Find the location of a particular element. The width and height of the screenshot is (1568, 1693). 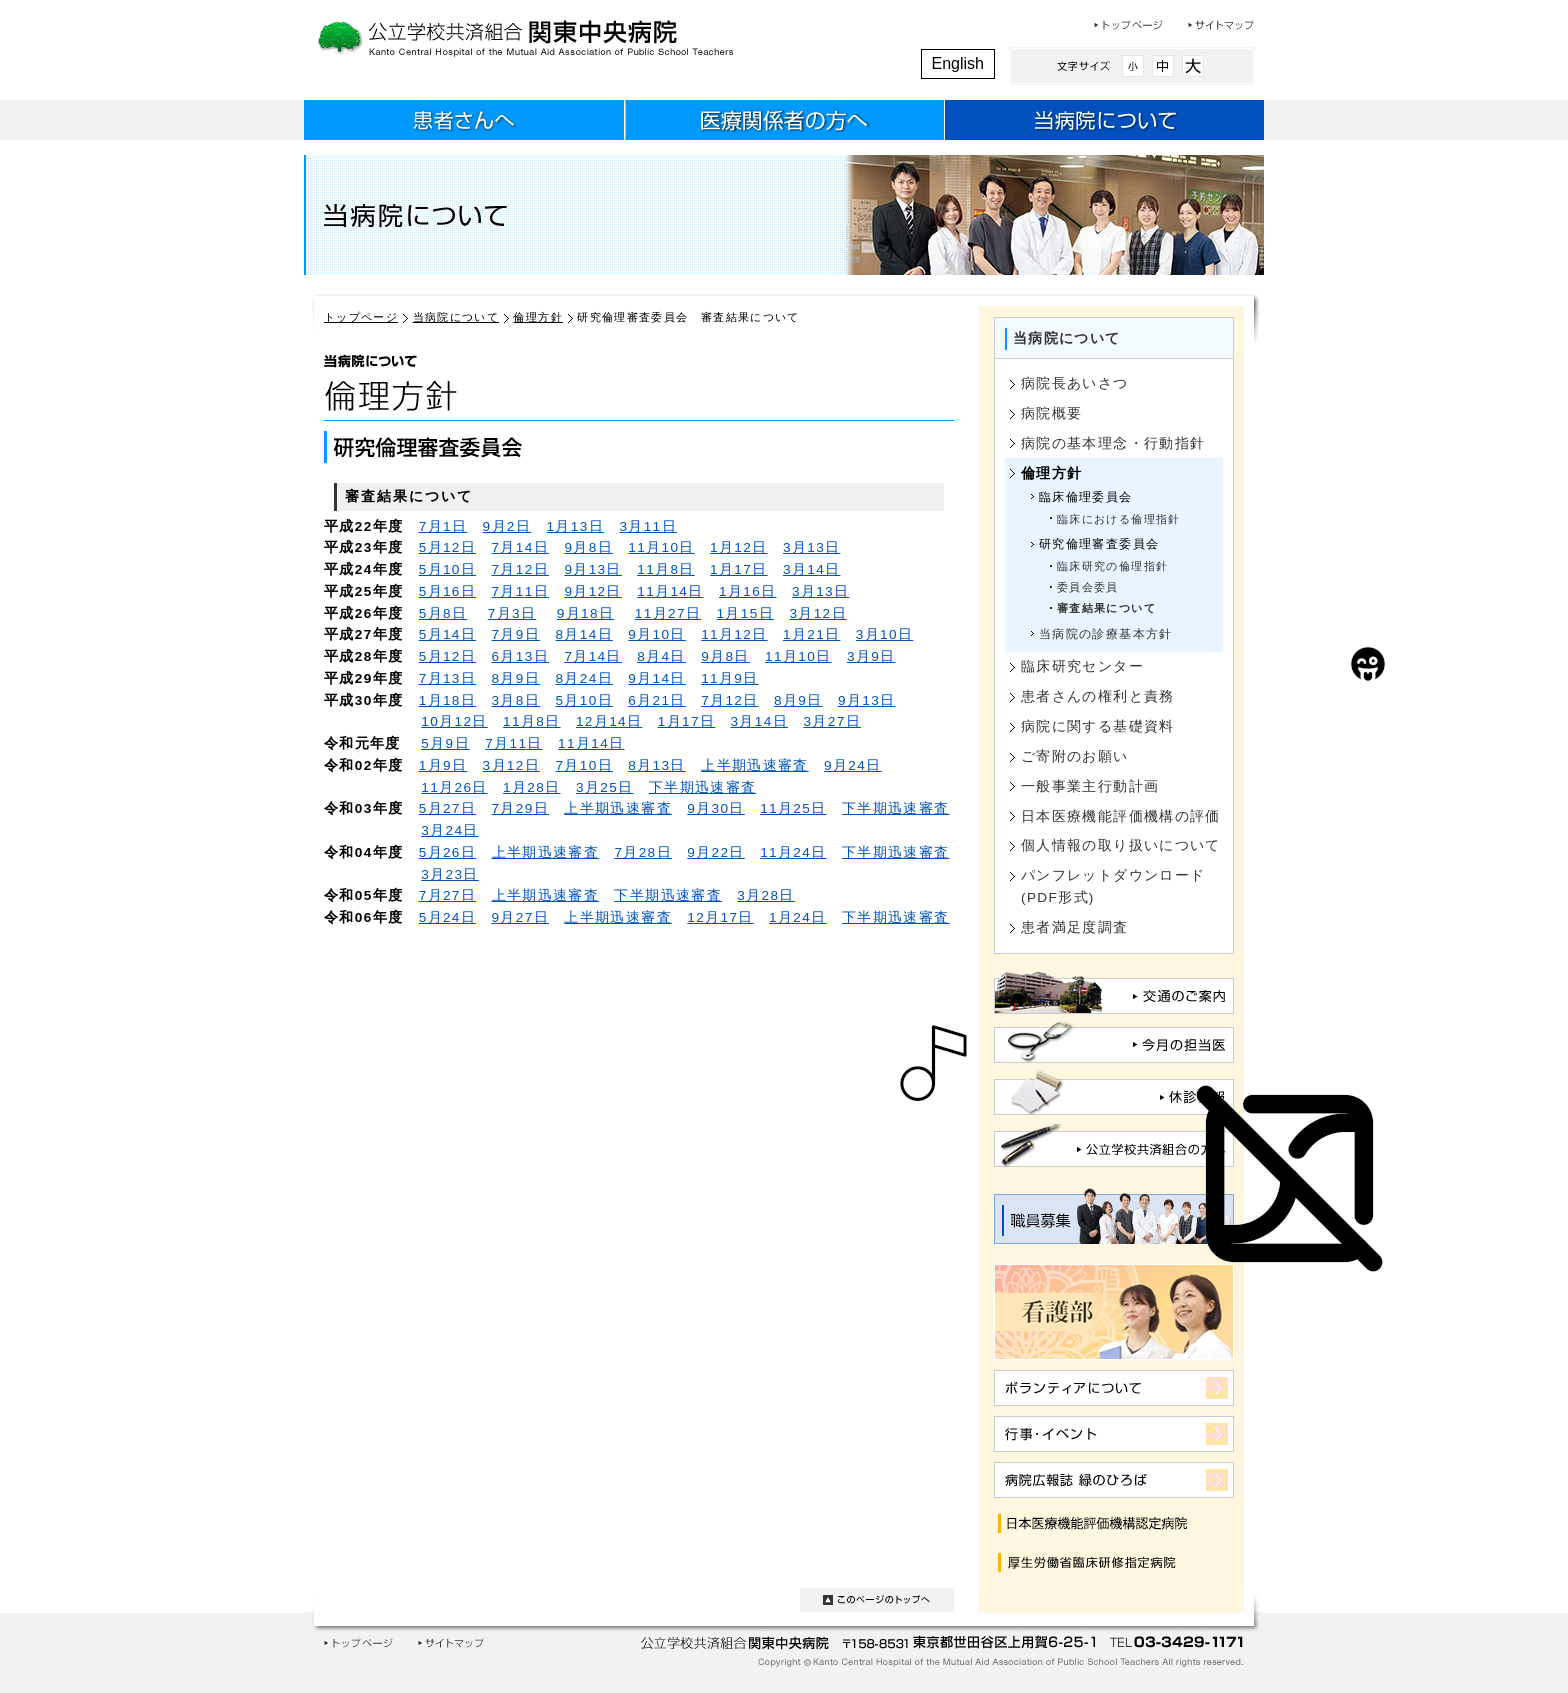

disable contrast adjustment is located at coordinates (1289, 1178).